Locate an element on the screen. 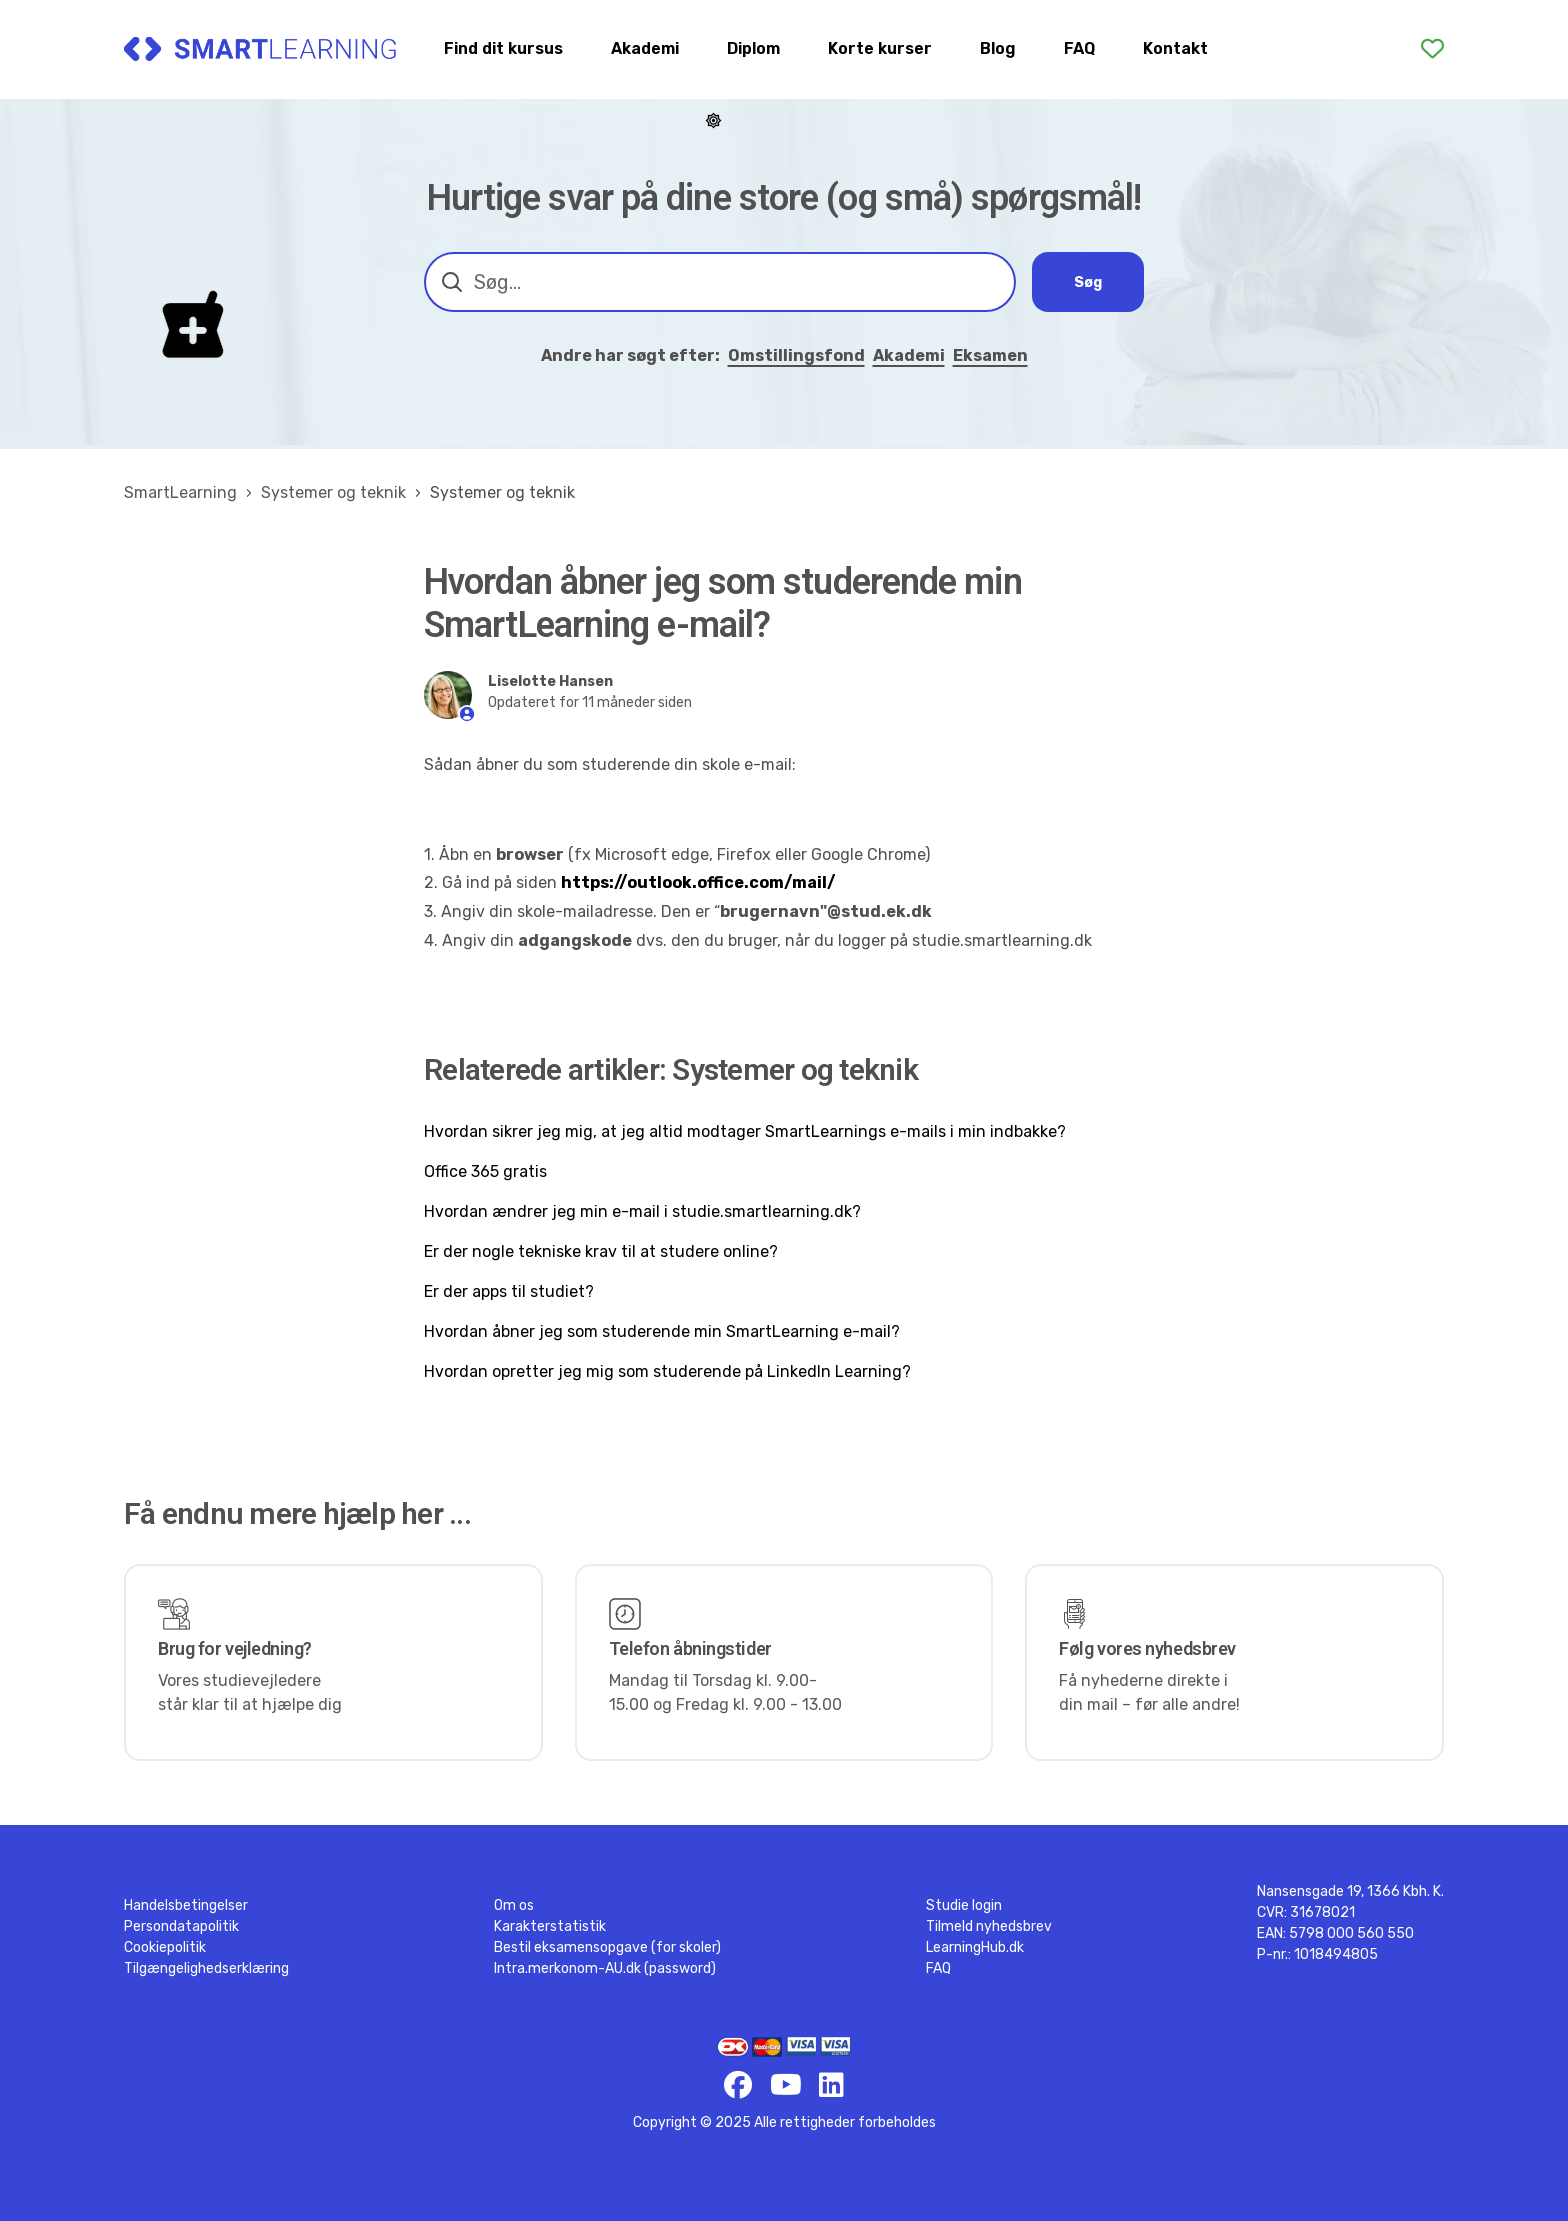 The image size is (1568, 2221). increase screen brightness is located at coordinates (713, 120).